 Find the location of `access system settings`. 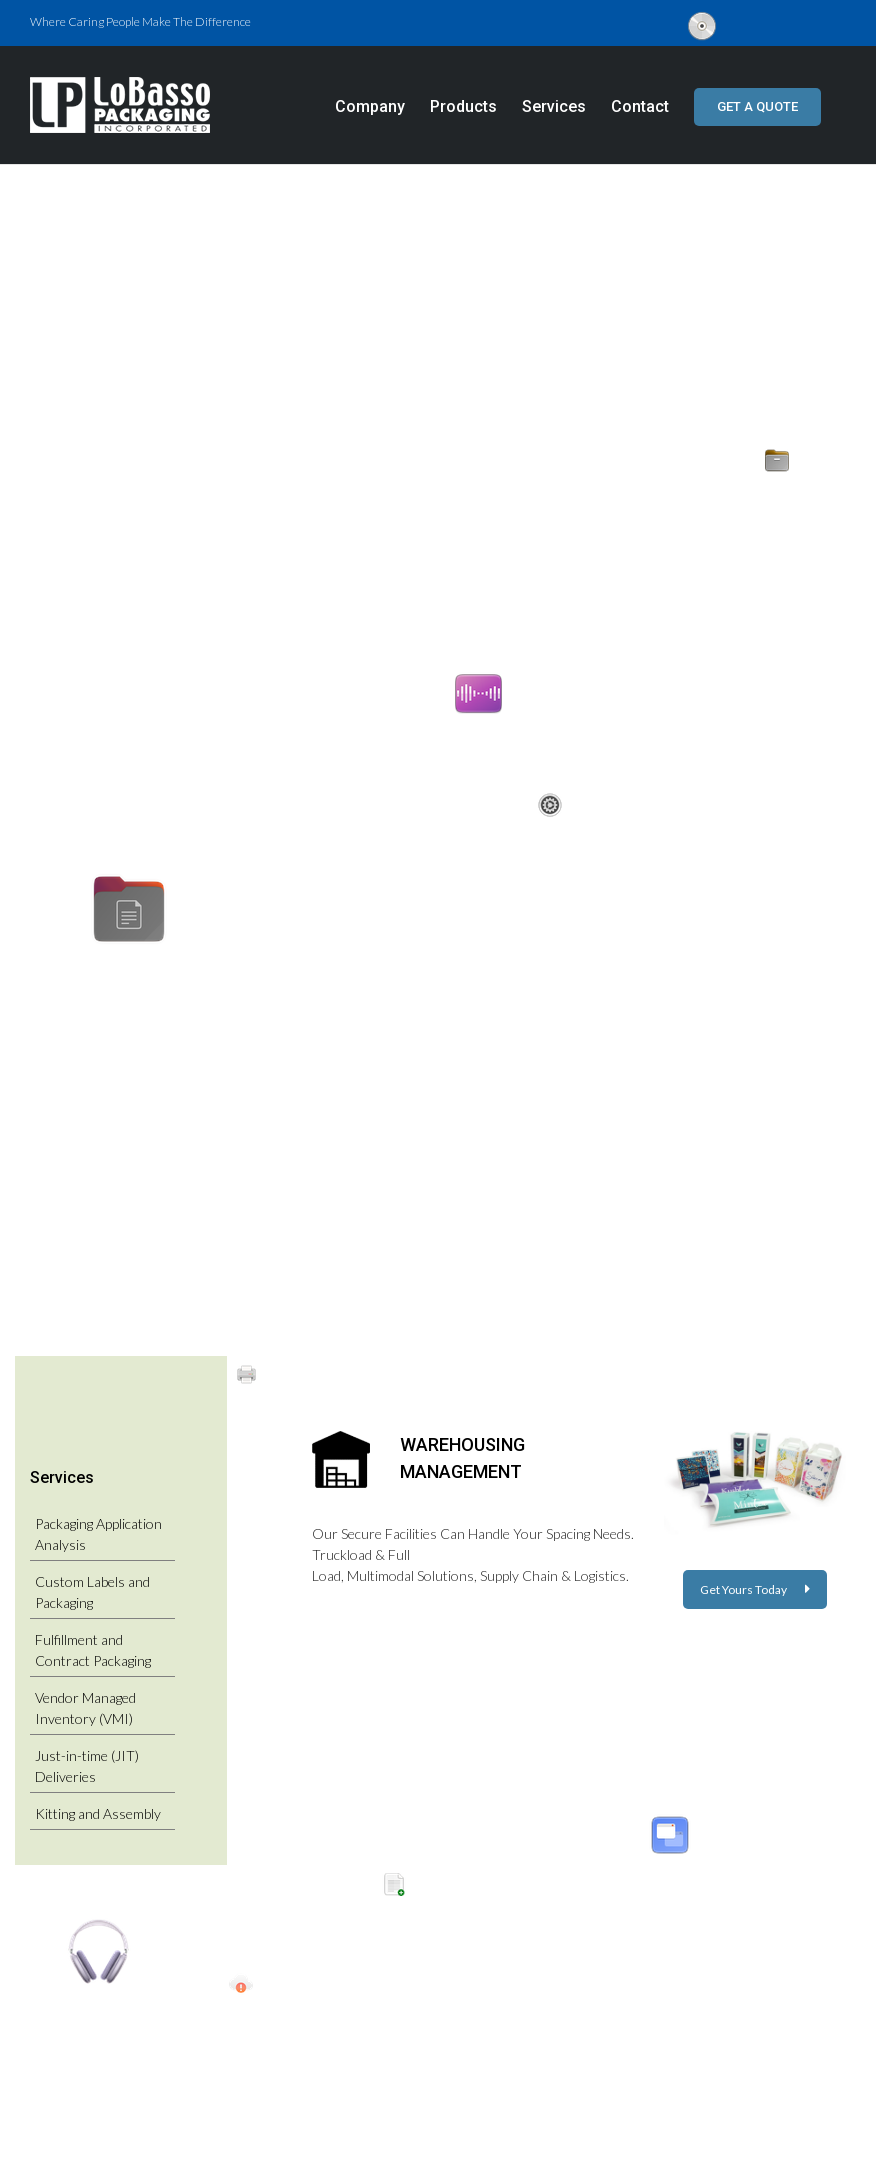

access system settings is located at coordinates (550, 805).